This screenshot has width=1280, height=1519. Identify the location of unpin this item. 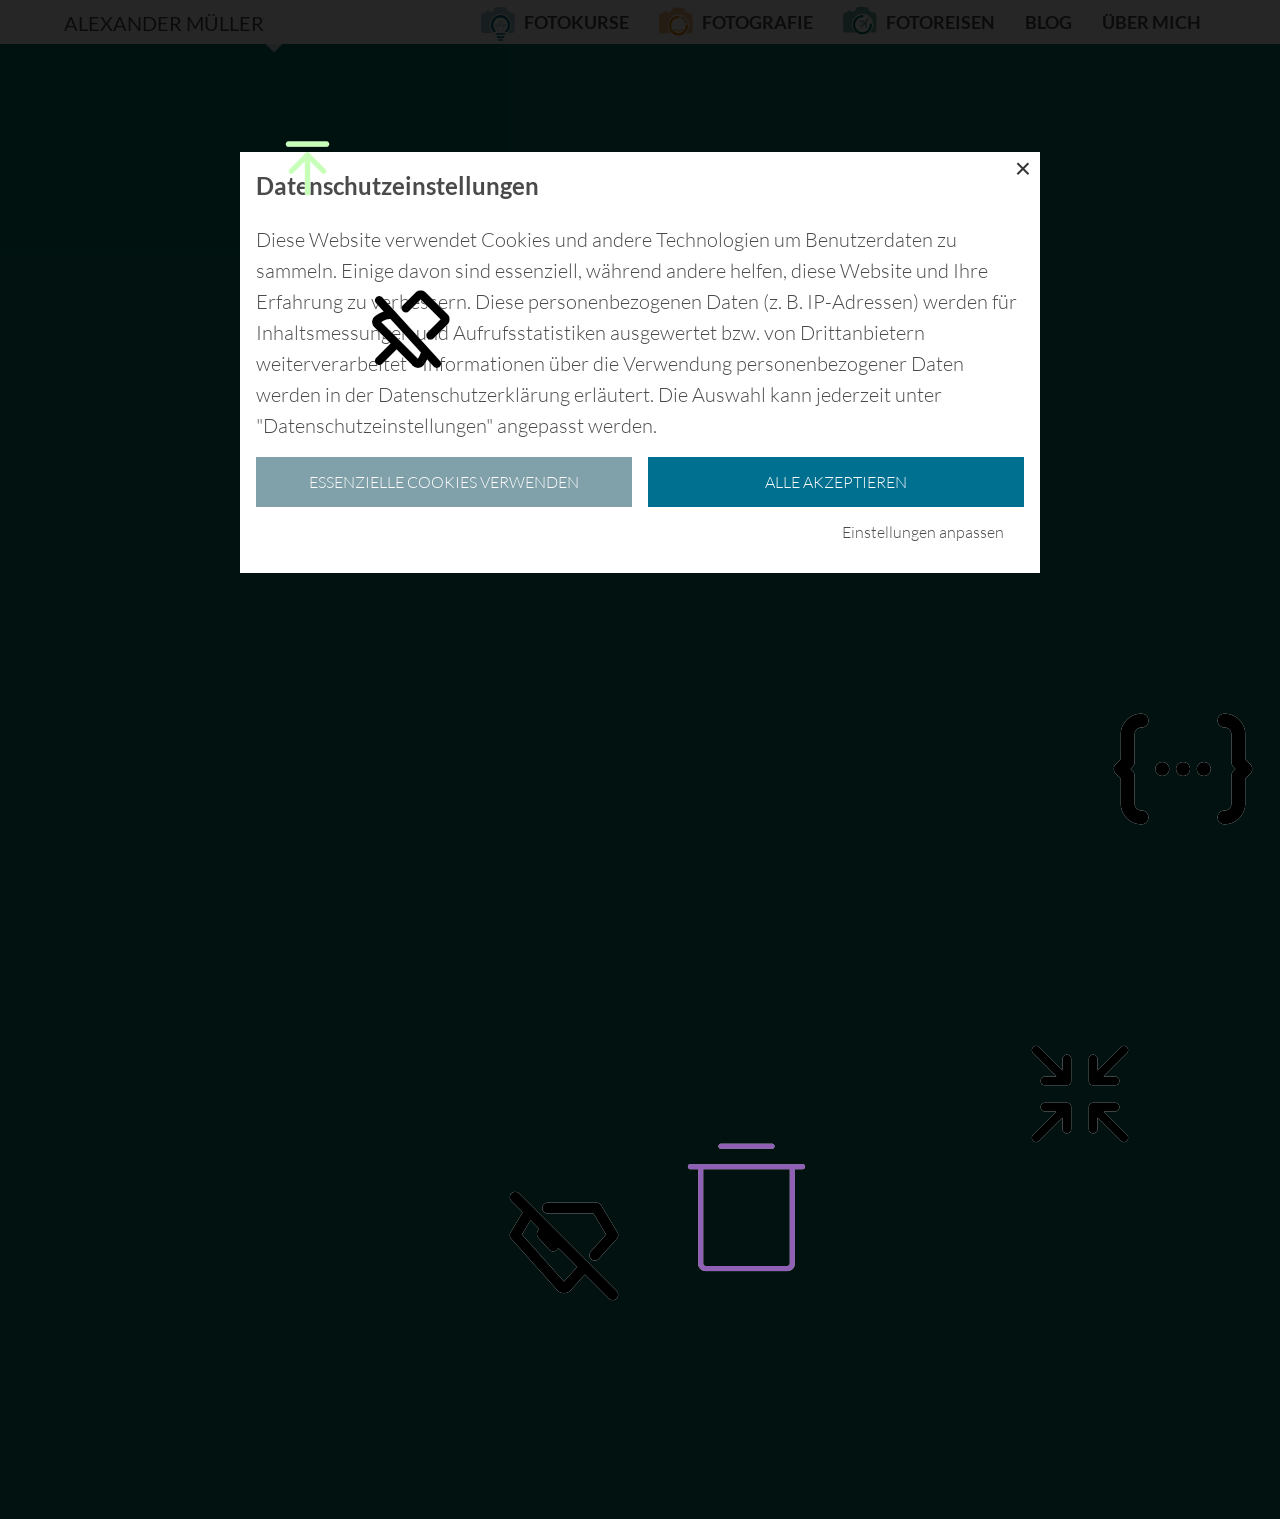
(408, 332).